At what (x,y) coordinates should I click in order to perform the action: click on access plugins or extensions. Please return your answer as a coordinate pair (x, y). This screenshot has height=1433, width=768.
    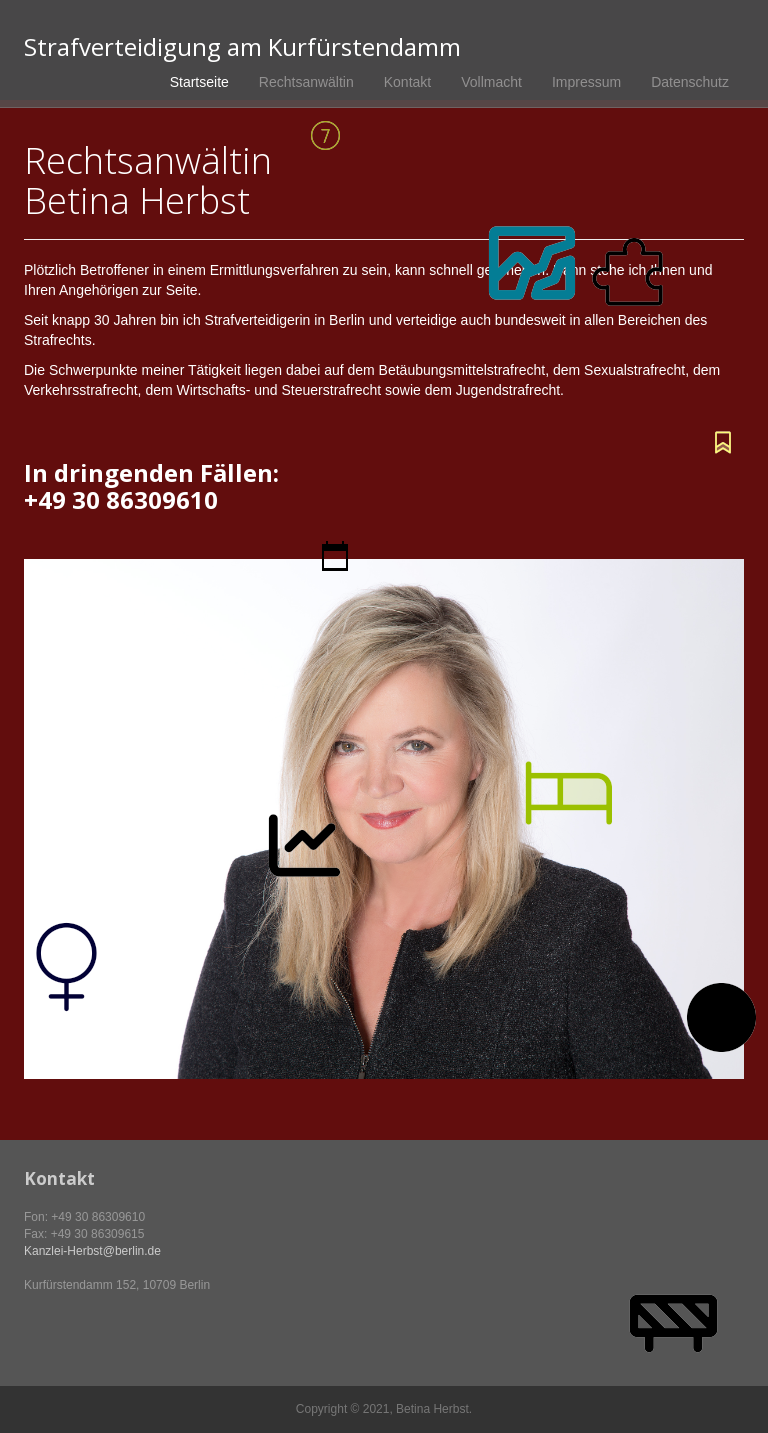
    Looking at the image, I should click on (631, 274).